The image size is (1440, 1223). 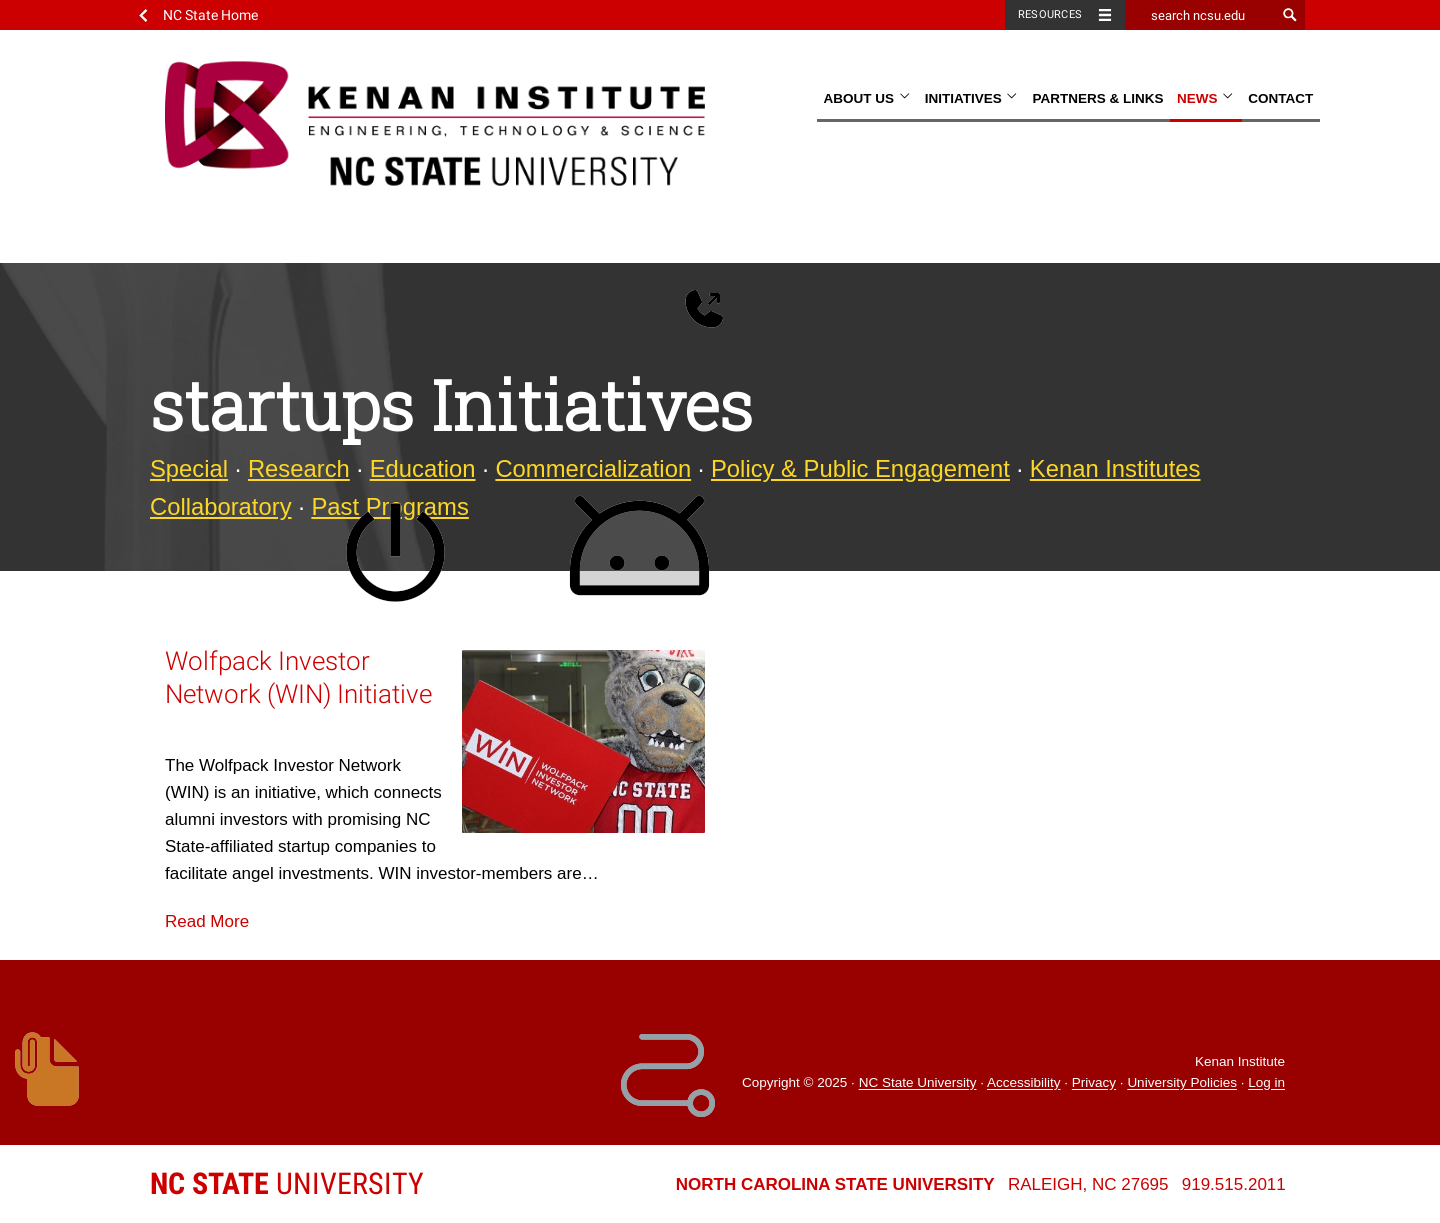 What do you see at coordinates (639, 550) in the screenshot?
I see `android operating system indicator` at bounding box center [639, 550].